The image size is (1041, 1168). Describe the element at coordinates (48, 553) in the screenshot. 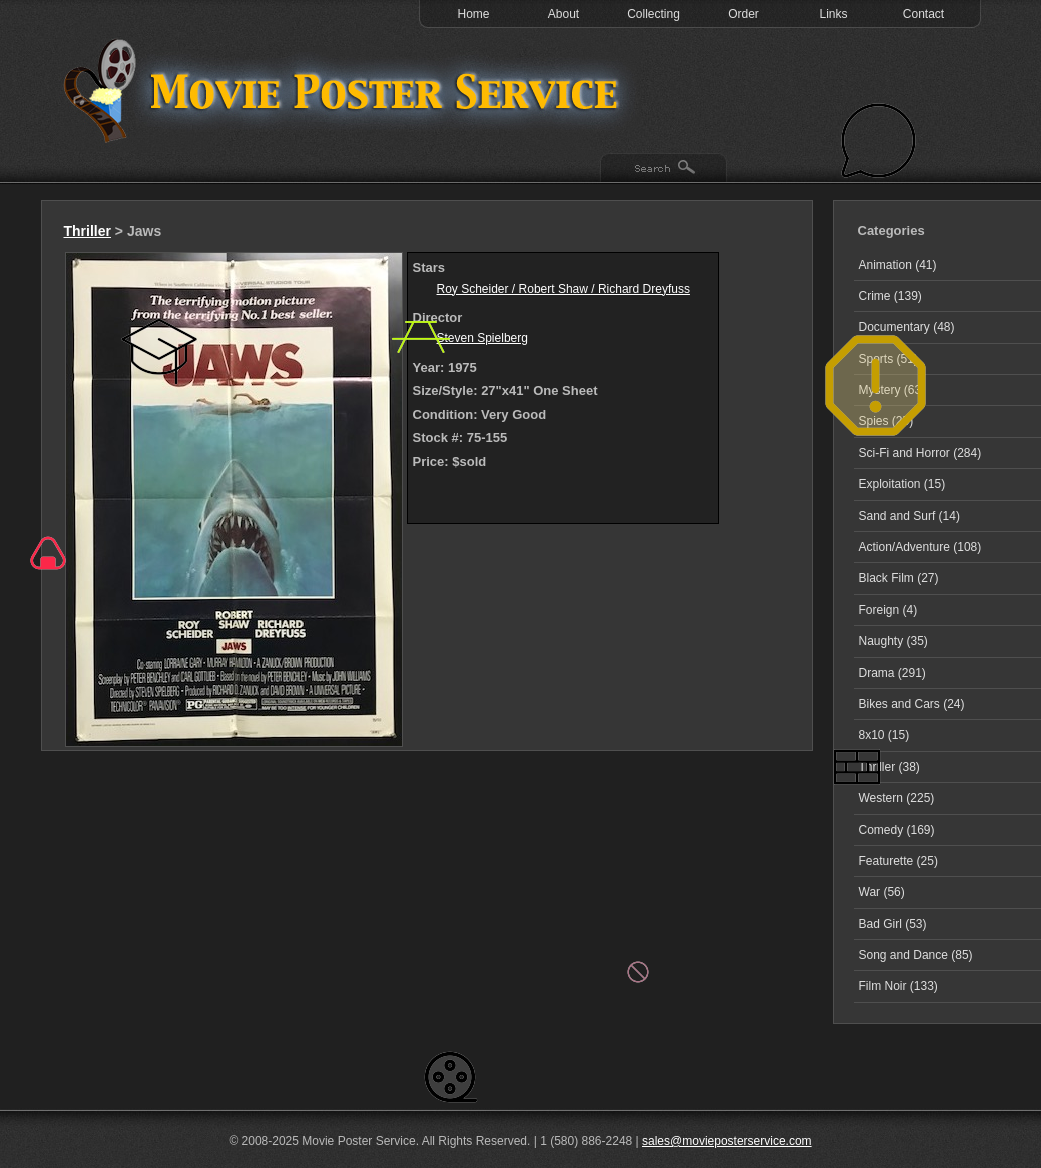

I see `food or restaurant category indicator` at that location.